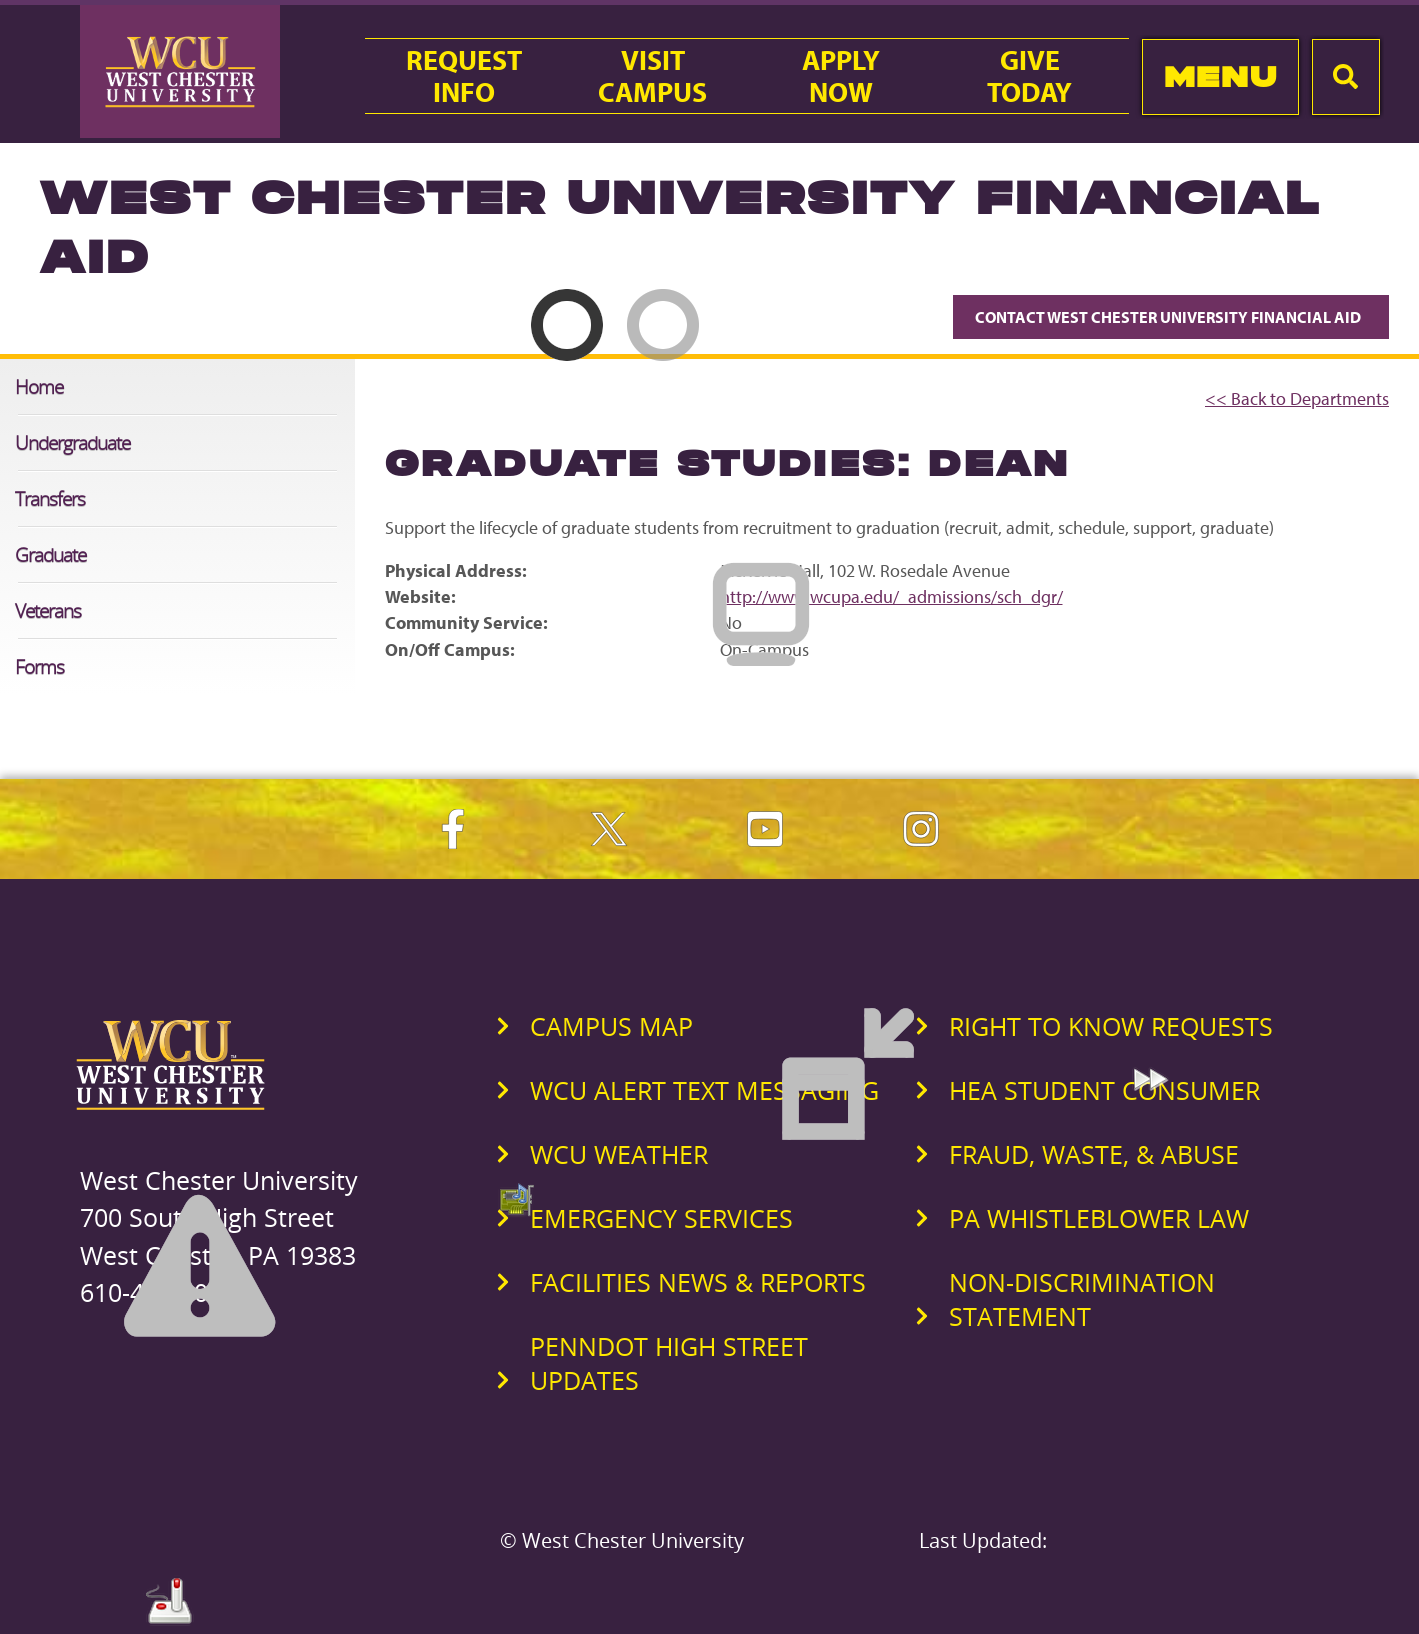 This screenshot has height=1634, width=1419. What do you see at coordinates (761, 611) in the screenshot?
I see `access computer or desktop settings` at bounding box center [761, 611].